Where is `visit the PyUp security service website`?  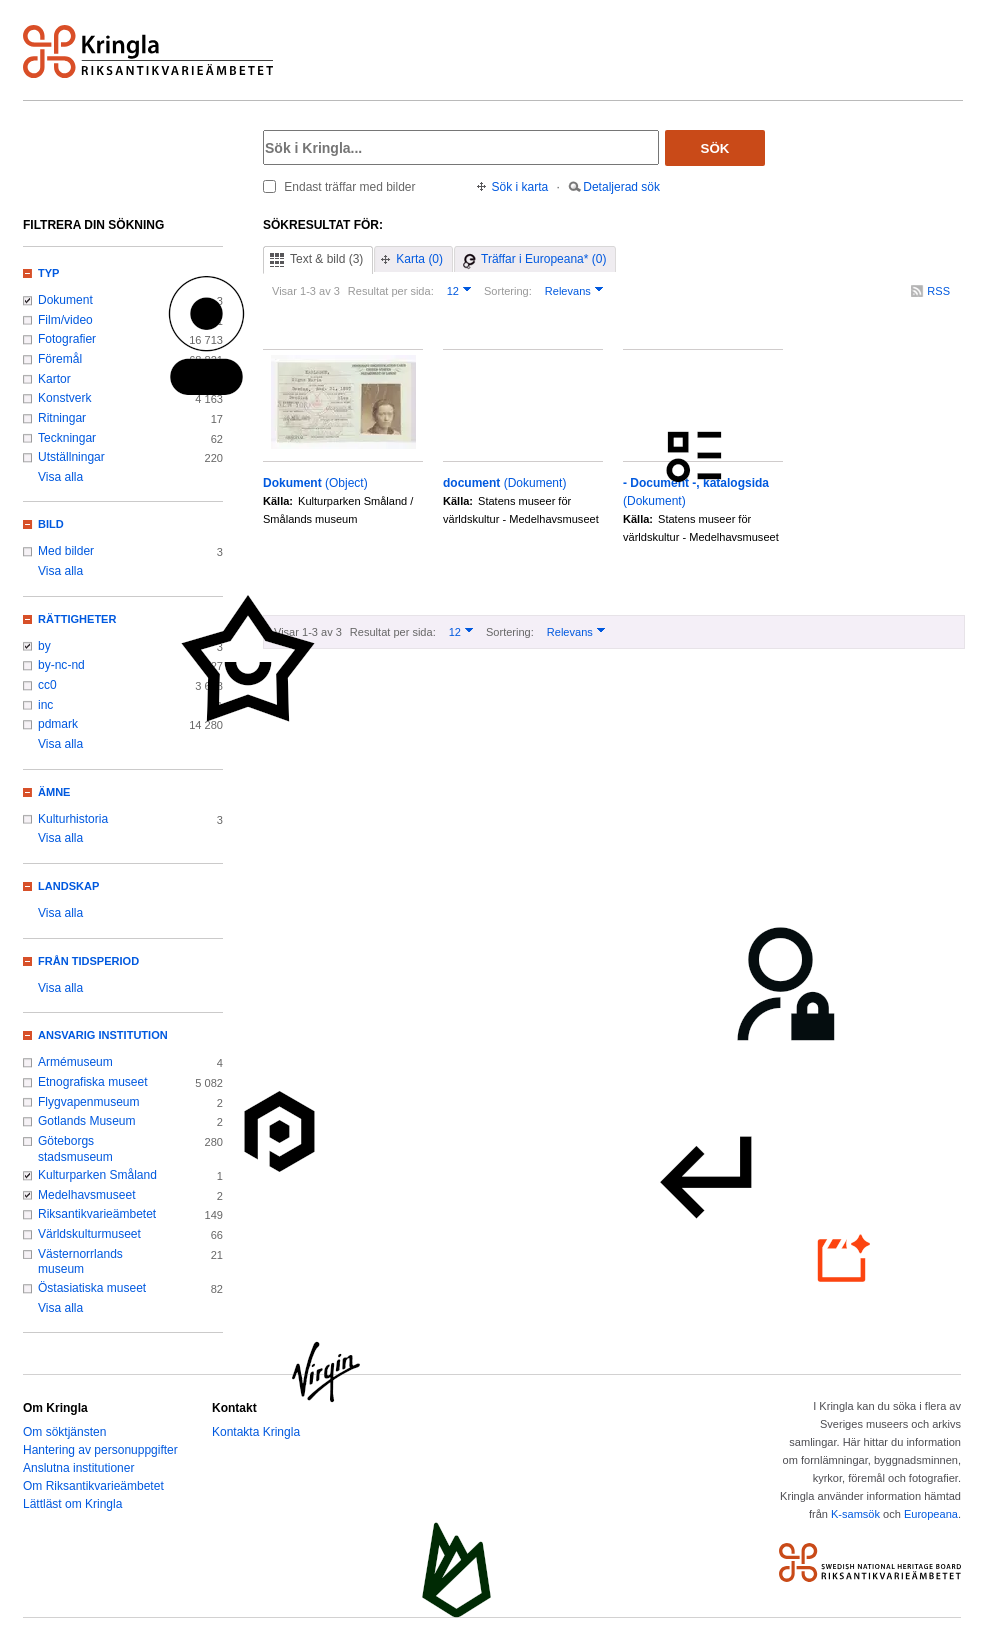
visit the PyUp security service website is located at coordinates (279, 1131).